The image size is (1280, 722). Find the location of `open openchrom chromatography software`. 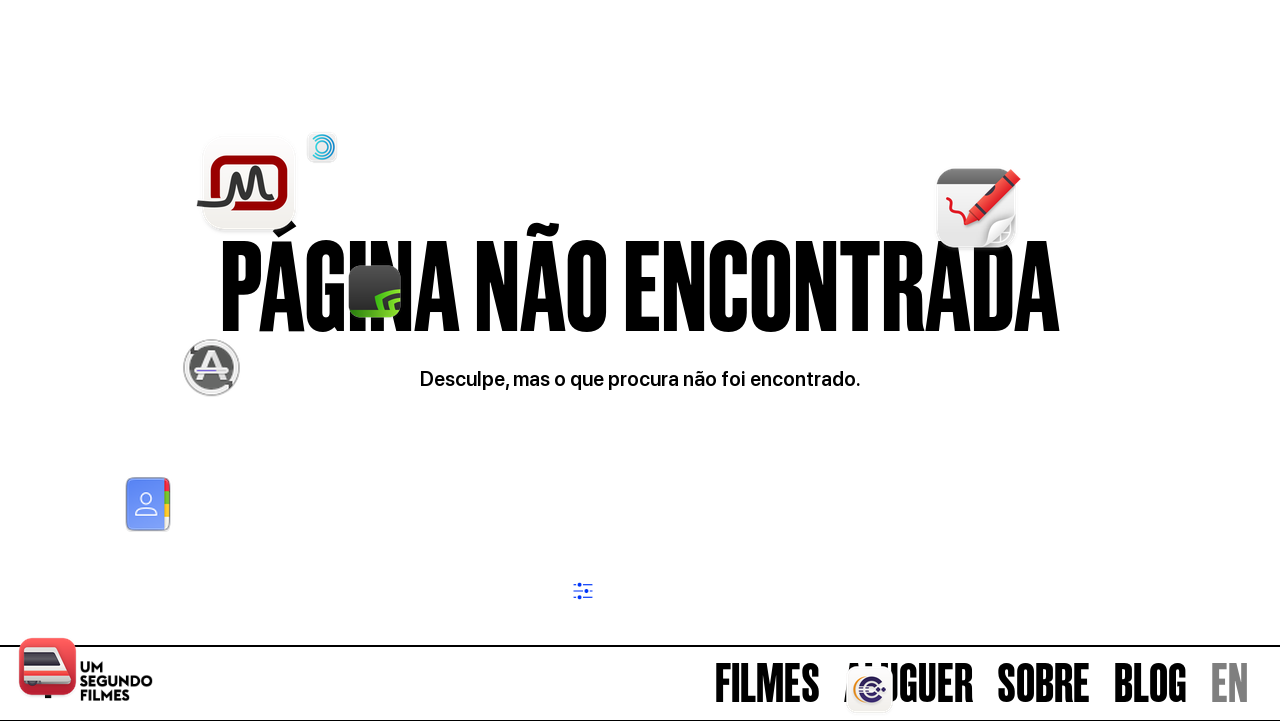

open openchrom chromatography software is located at coordinates (249, 183).